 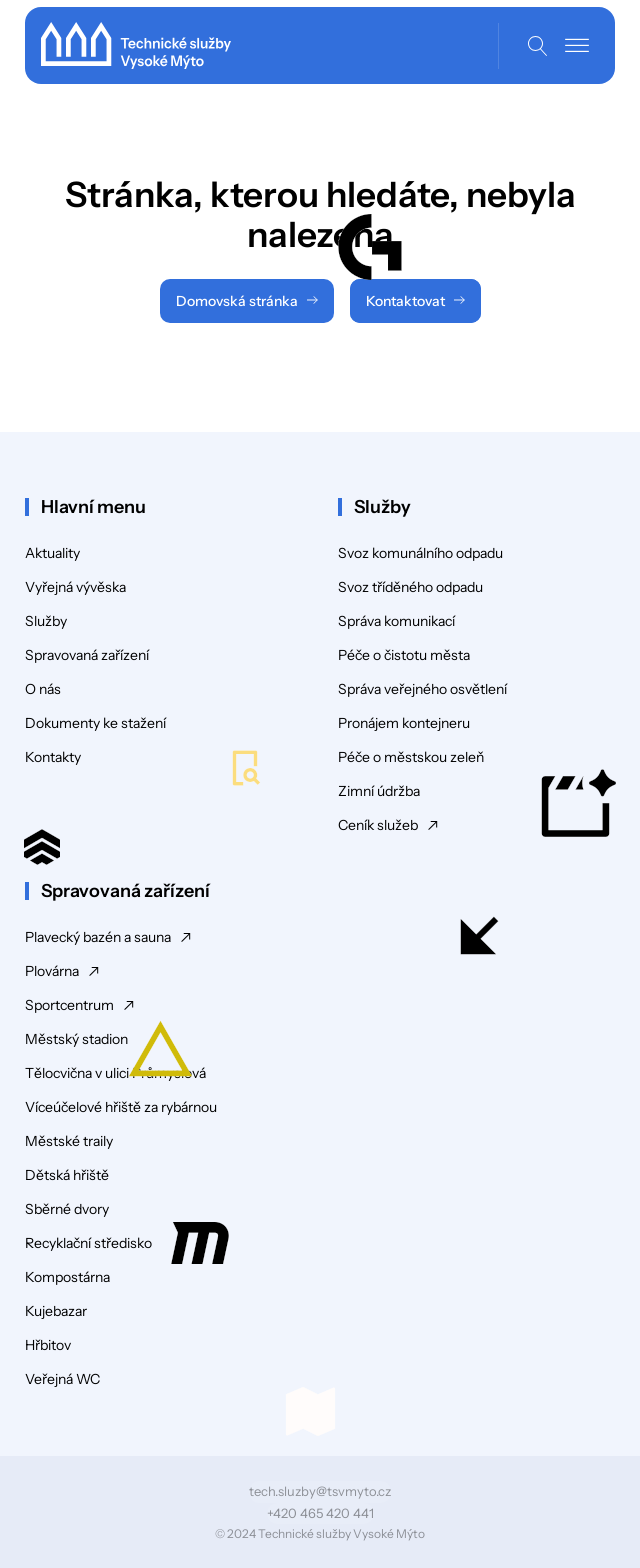 What do you see at coordinates (200, 1243) in the screenshot?
I see `maxcdn logo - content delivery network service` at bounding box center [200, 1243].